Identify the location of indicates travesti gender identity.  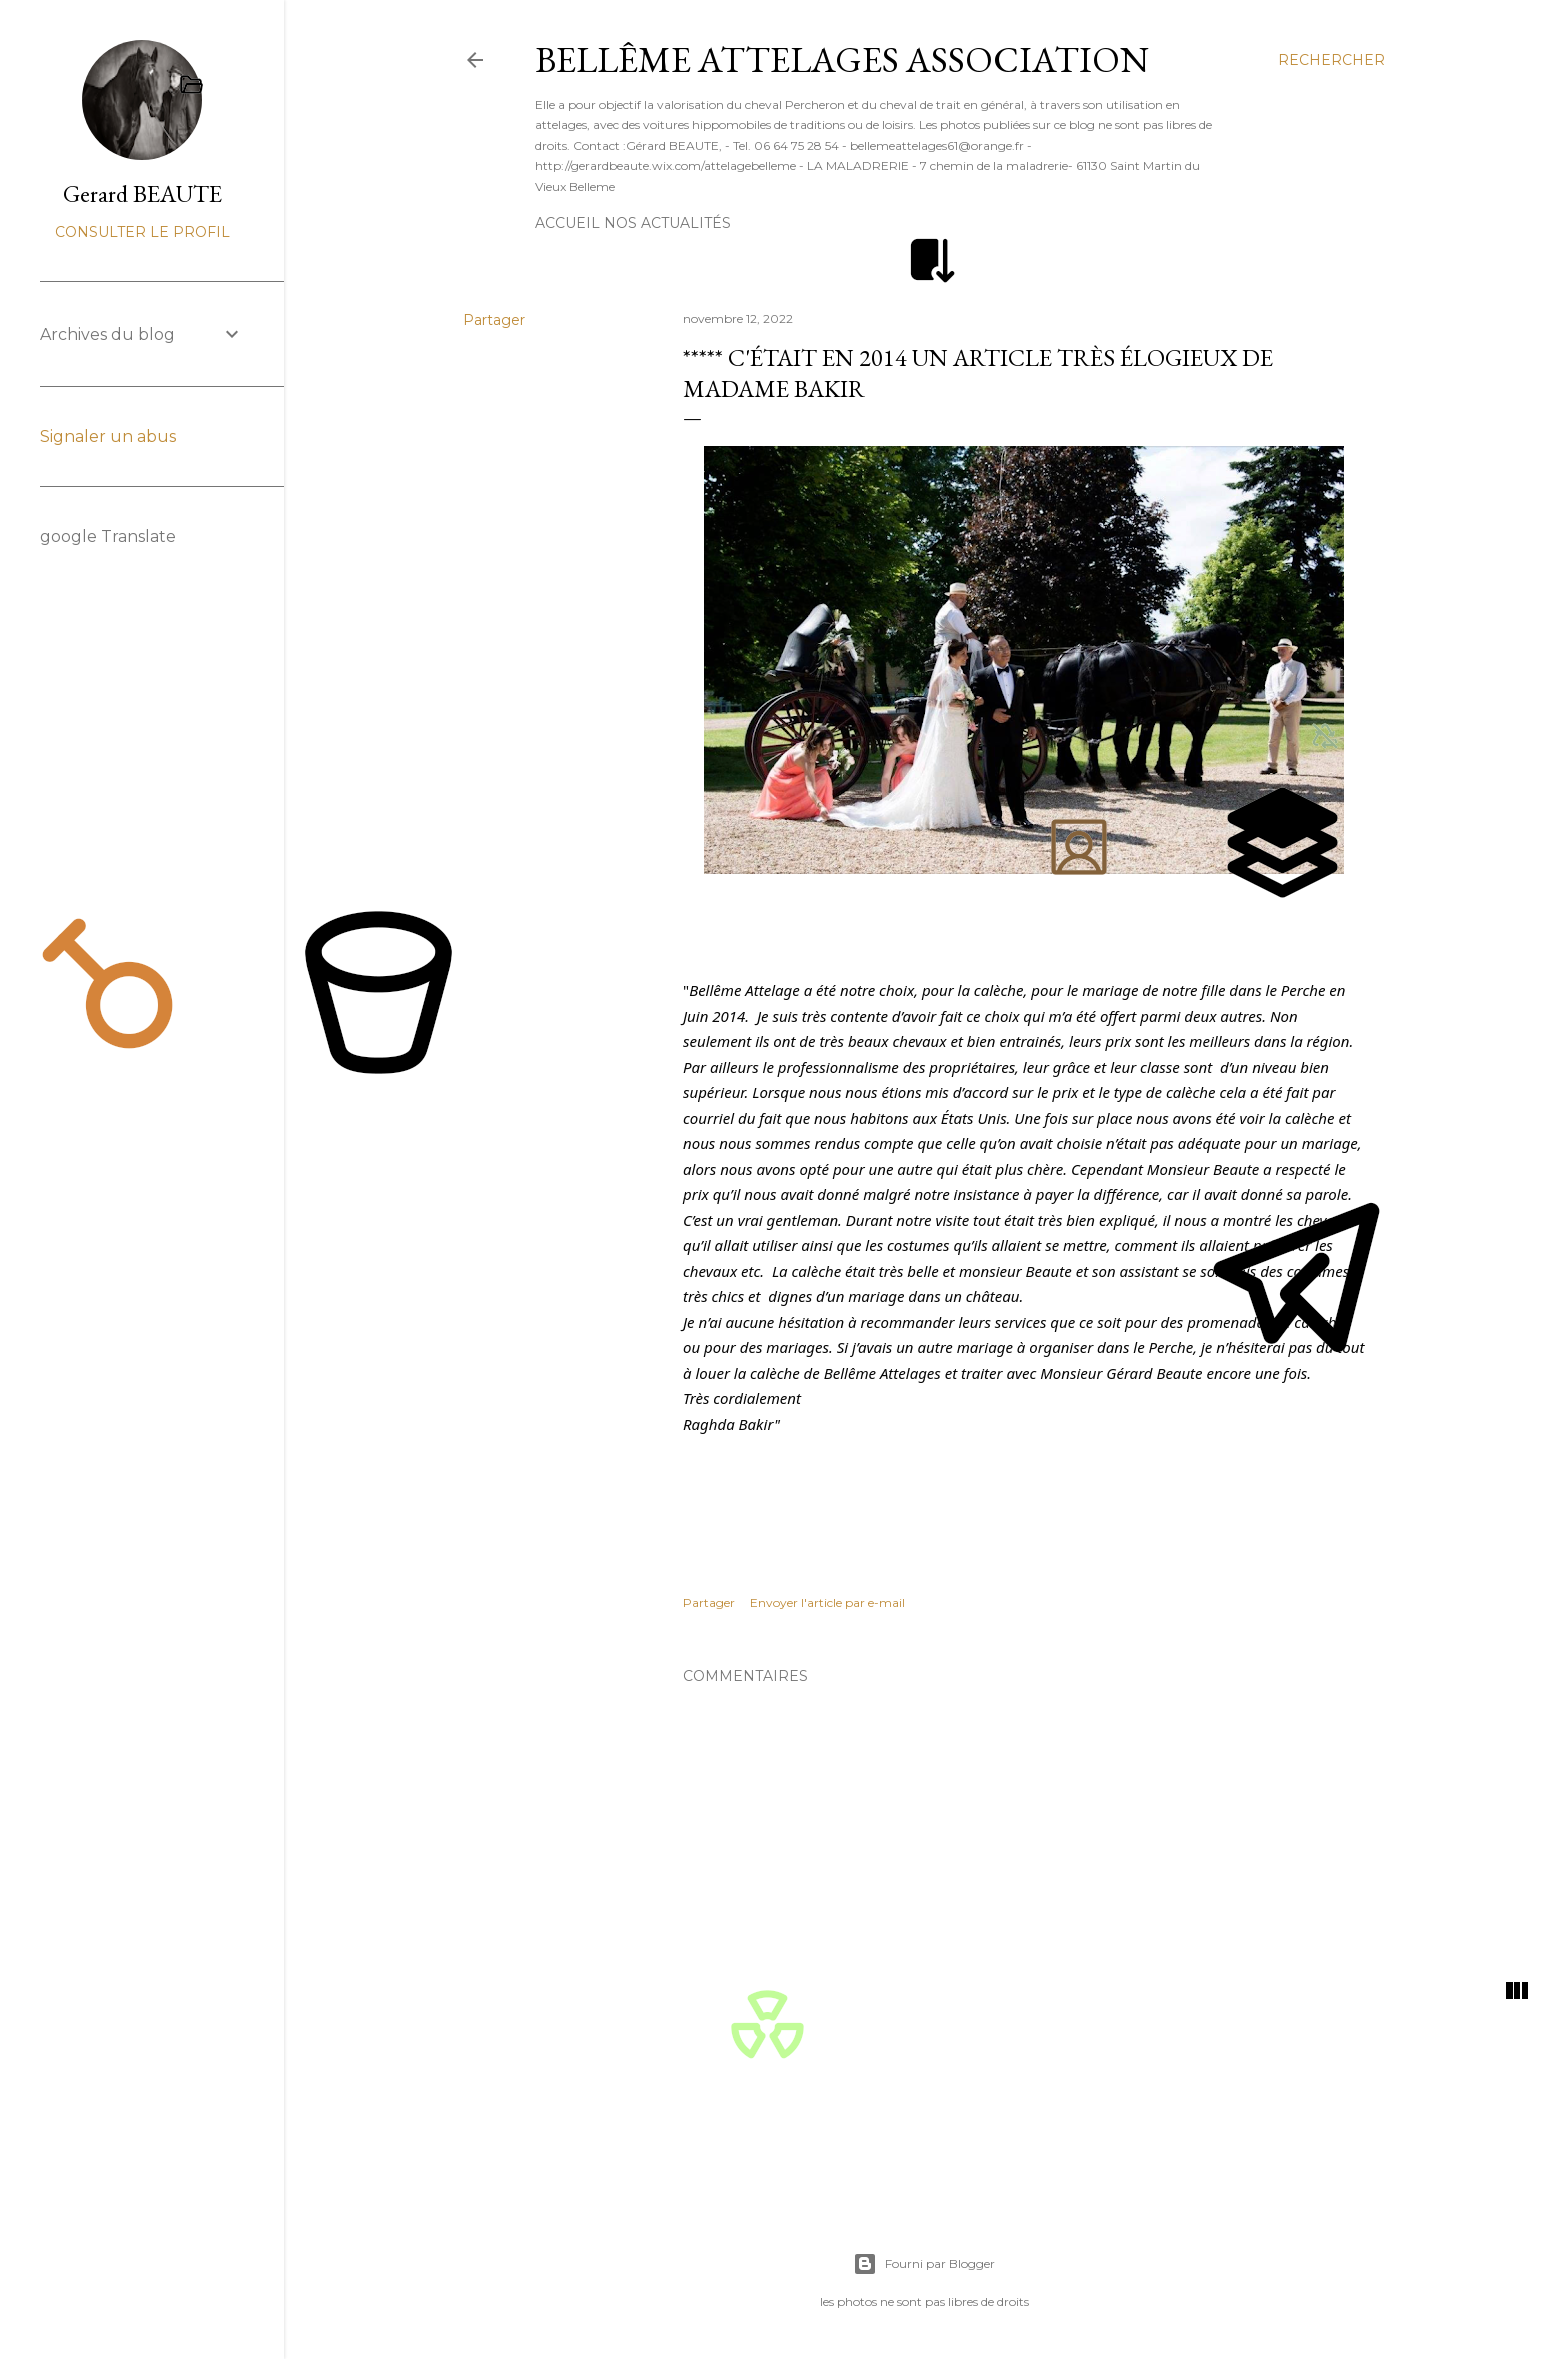
(107, 983).